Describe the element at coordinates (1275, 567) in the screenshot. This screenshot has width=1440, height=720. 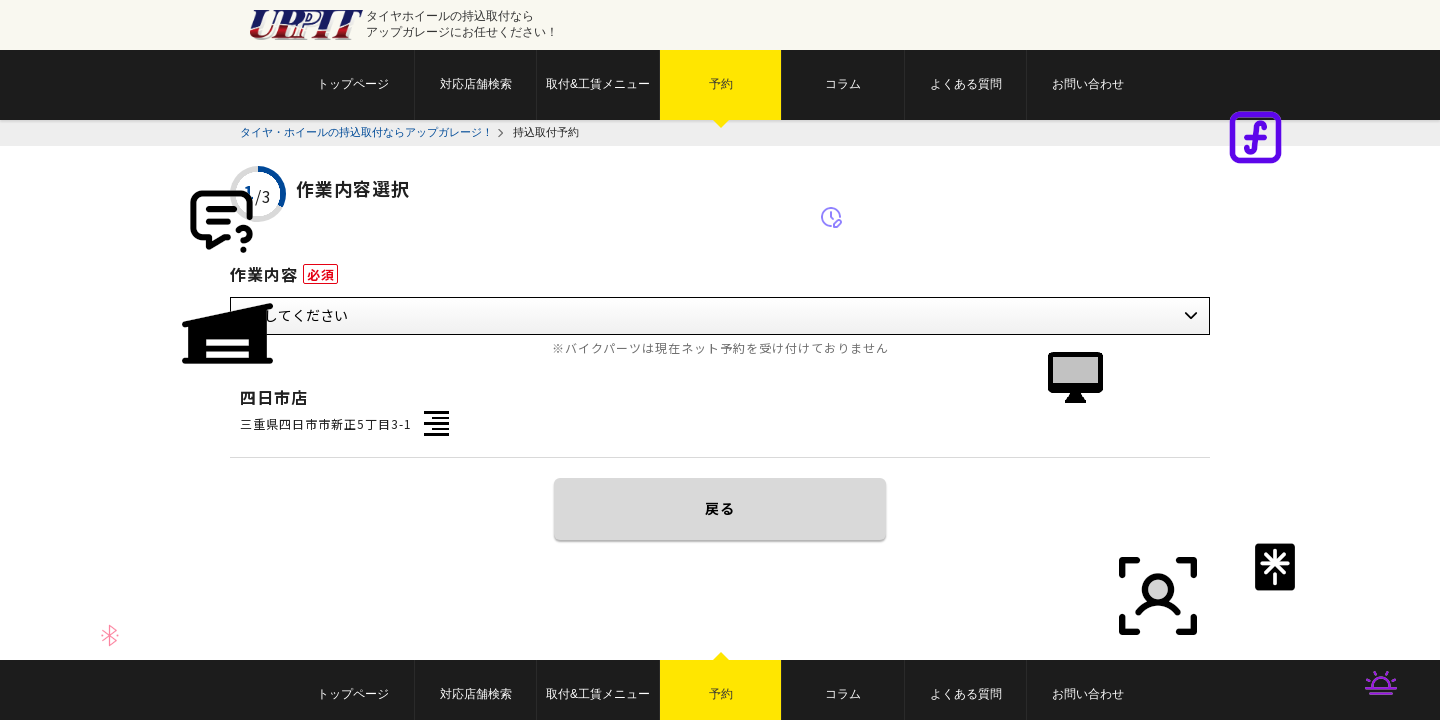
I see `open linktree profile` at that location.